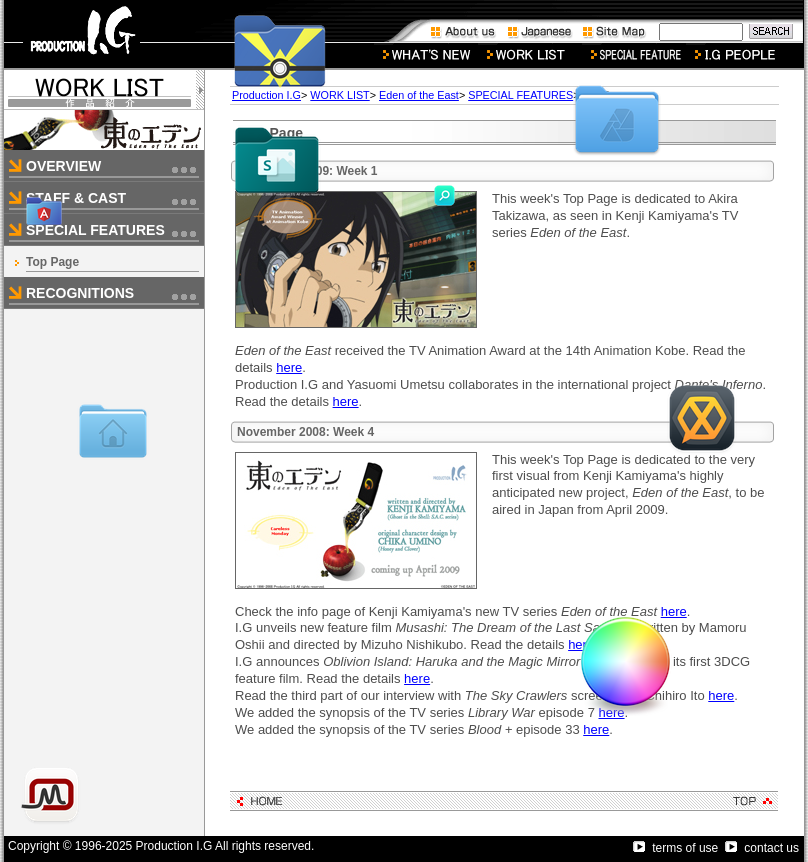 Image resolution: width=808 pixels, height=862 pixels. I want to click on customize profile background color, so click(625, 661).